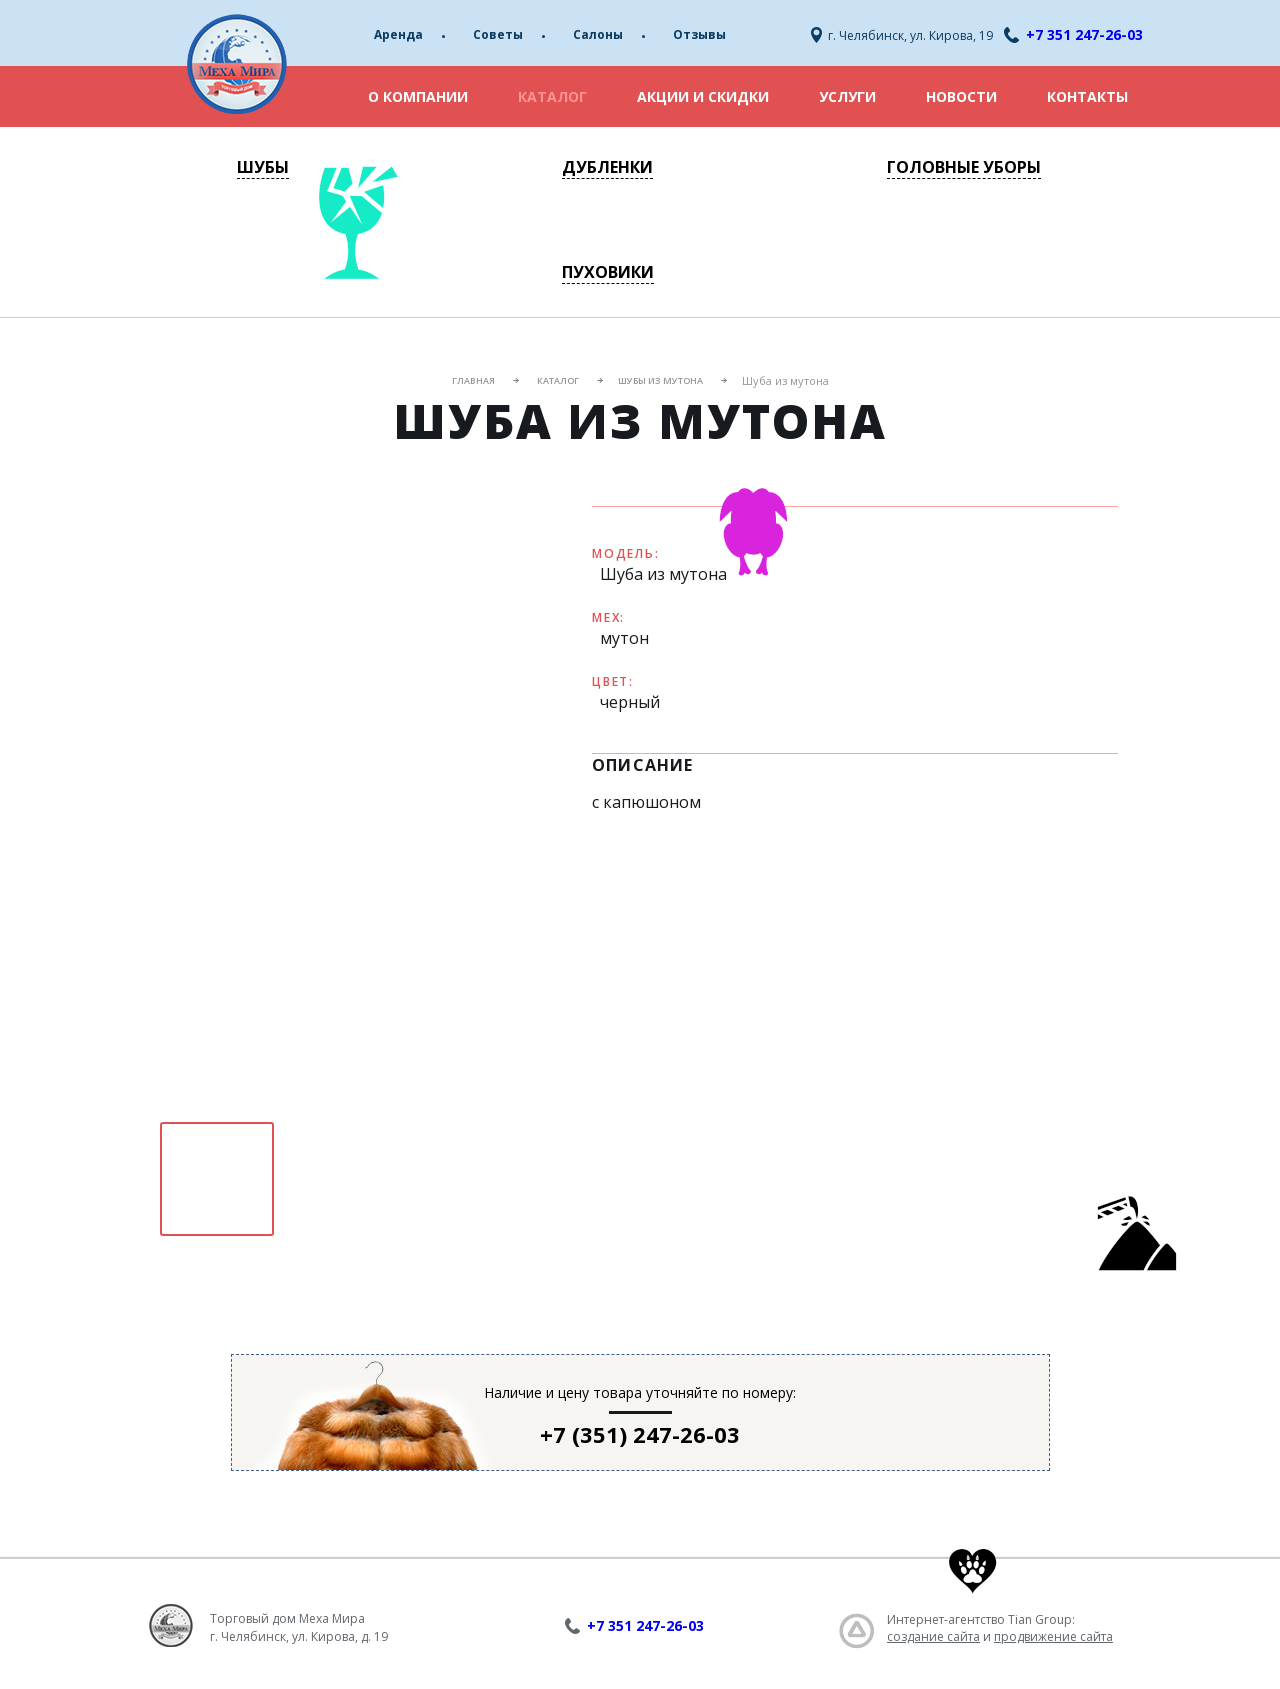 This screenshot has width=1280, height=1689. I want to click on select roast chicken as a food item, so click(754, 531).